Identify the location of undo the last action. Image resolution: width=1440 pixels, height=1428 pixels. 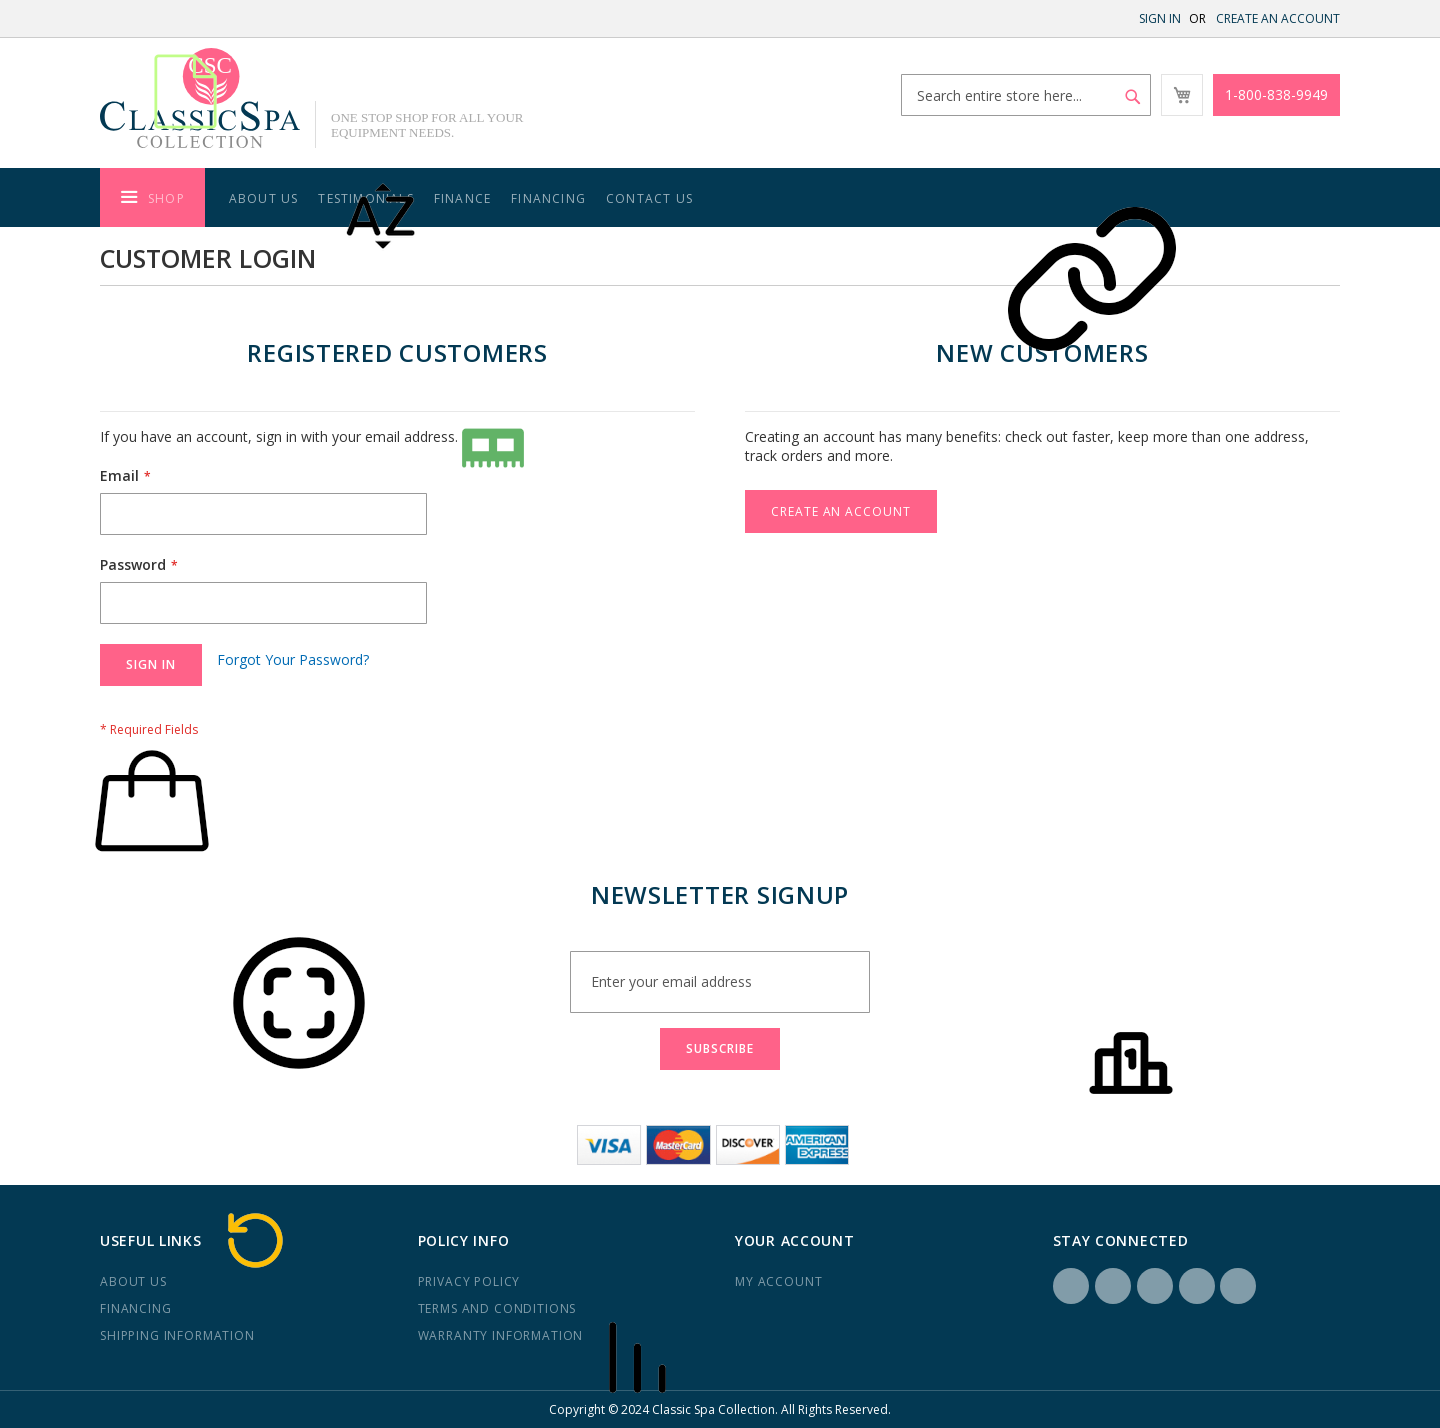
(255, 1240).